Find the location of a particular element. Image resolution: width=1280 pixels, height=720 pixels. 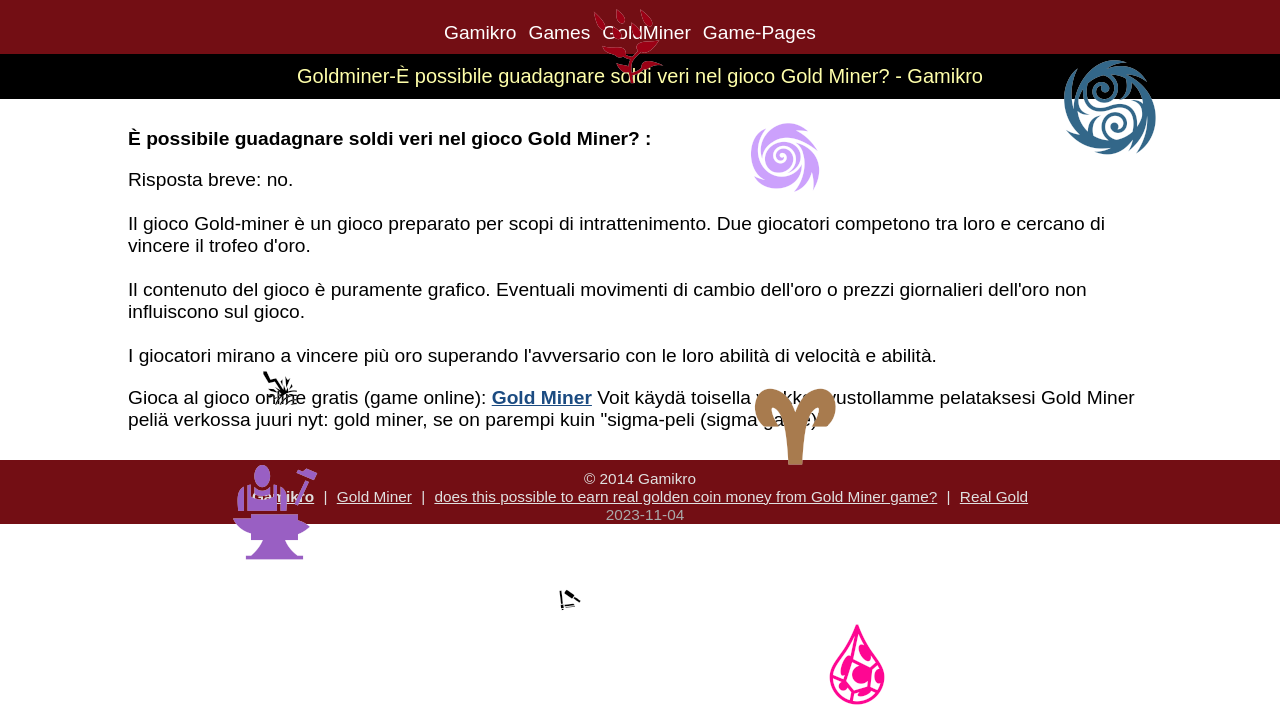

indicates aries zodiac sign is located at coordinates (795, 426).